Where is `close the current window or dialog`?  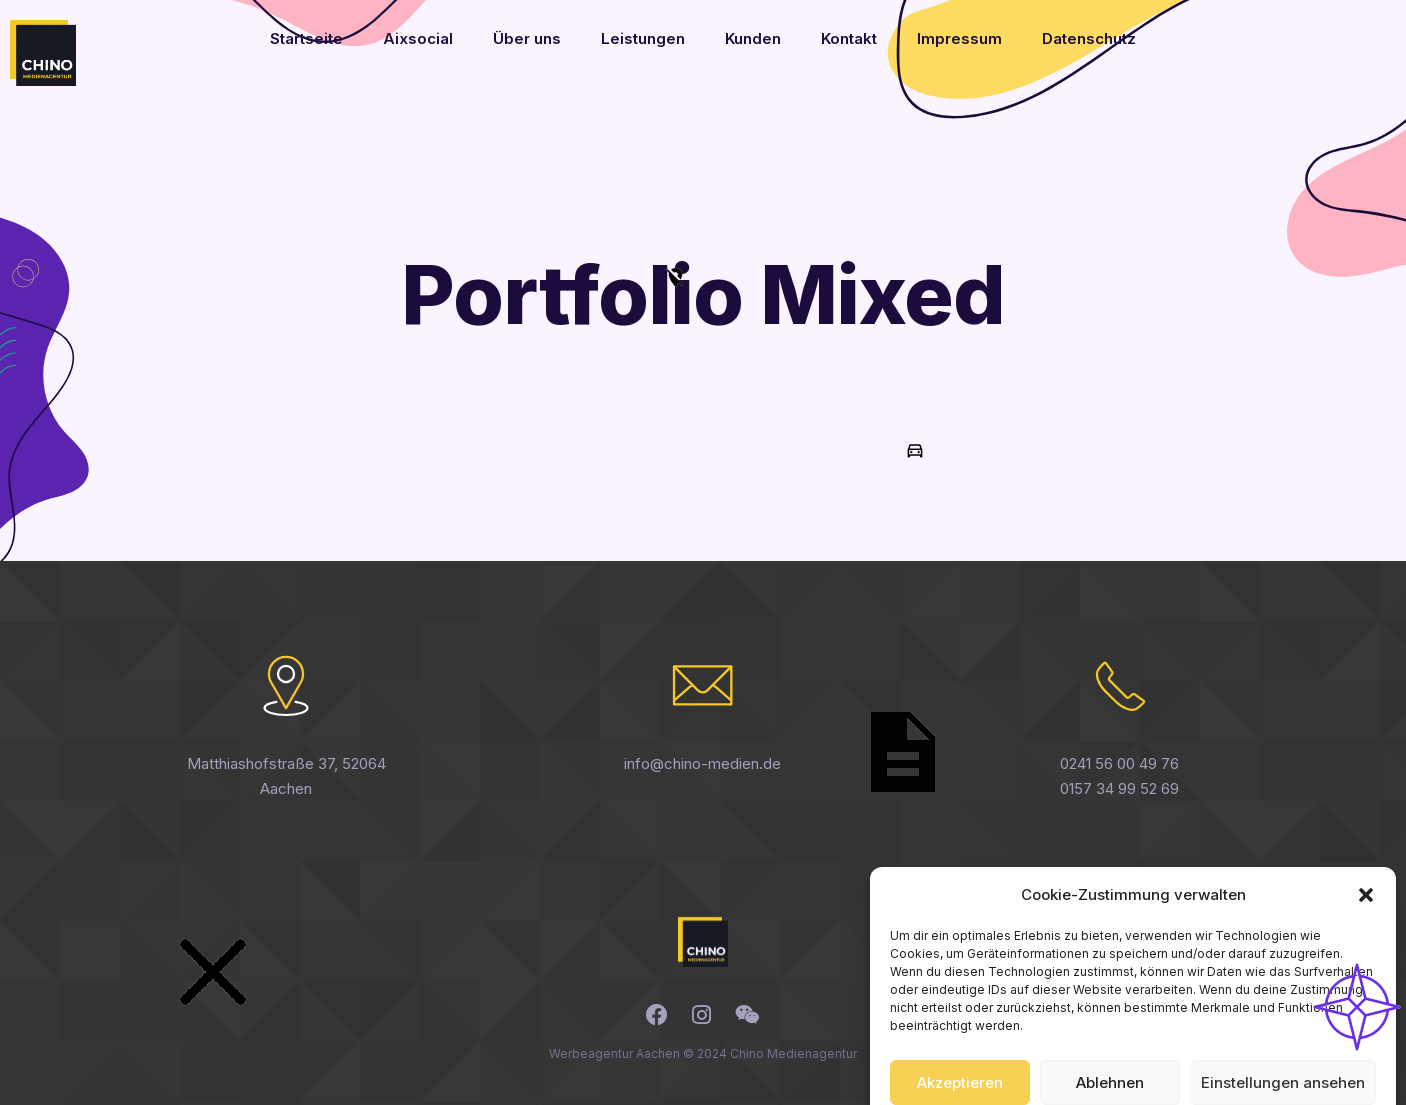 close the current window or dialog is located at coordinates (213, 972).